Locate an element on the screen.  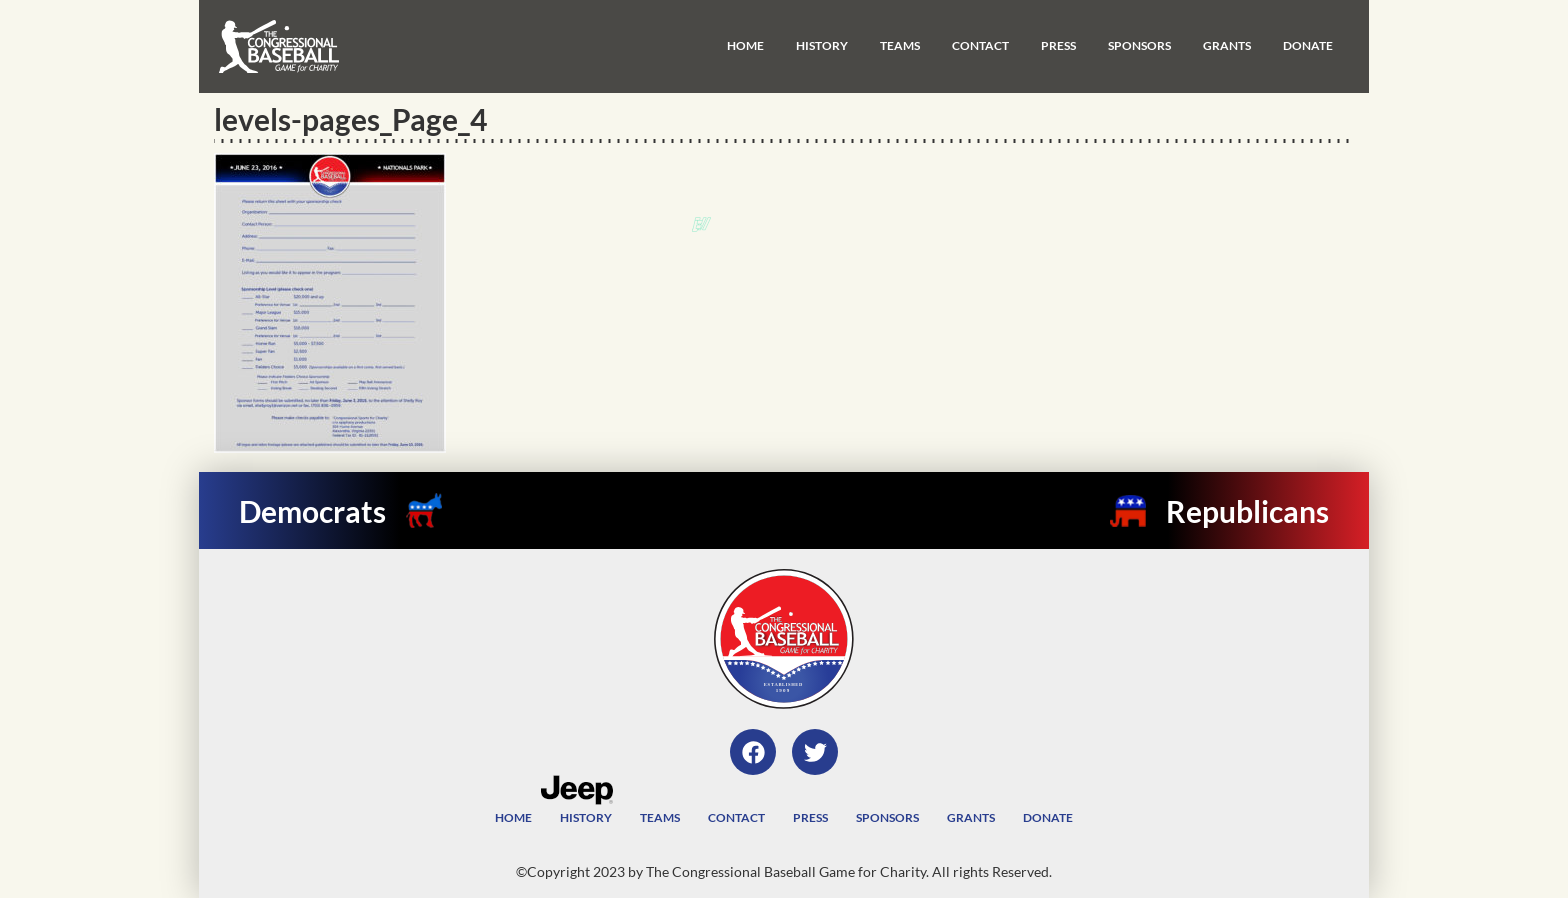
Jeep brand logo is located at coordinates (577, 790).